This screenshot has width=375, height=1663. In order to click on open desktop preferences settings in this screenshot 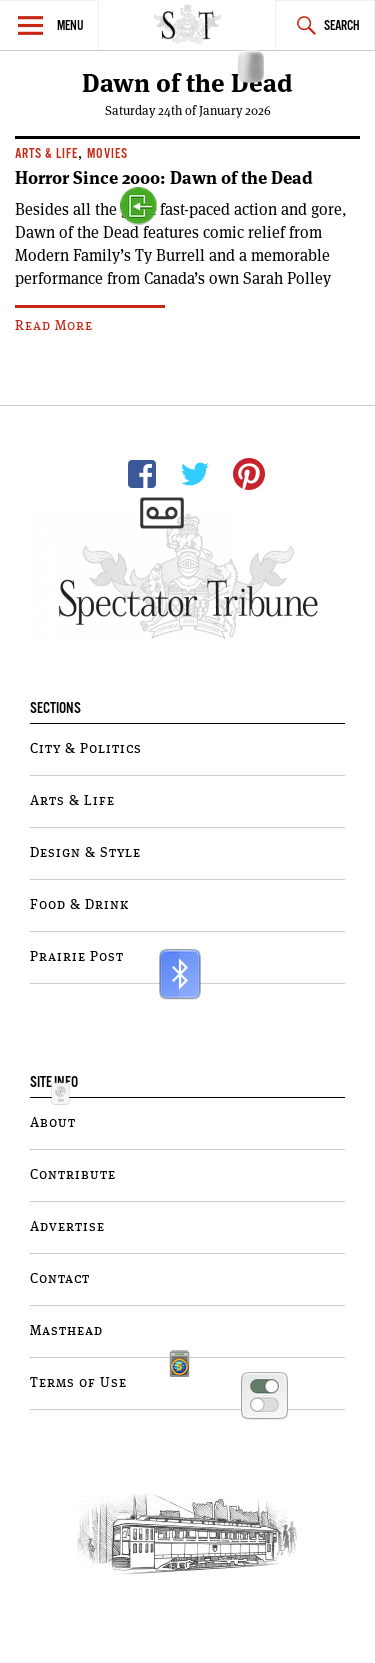, I will do `click(264, 1395)`.